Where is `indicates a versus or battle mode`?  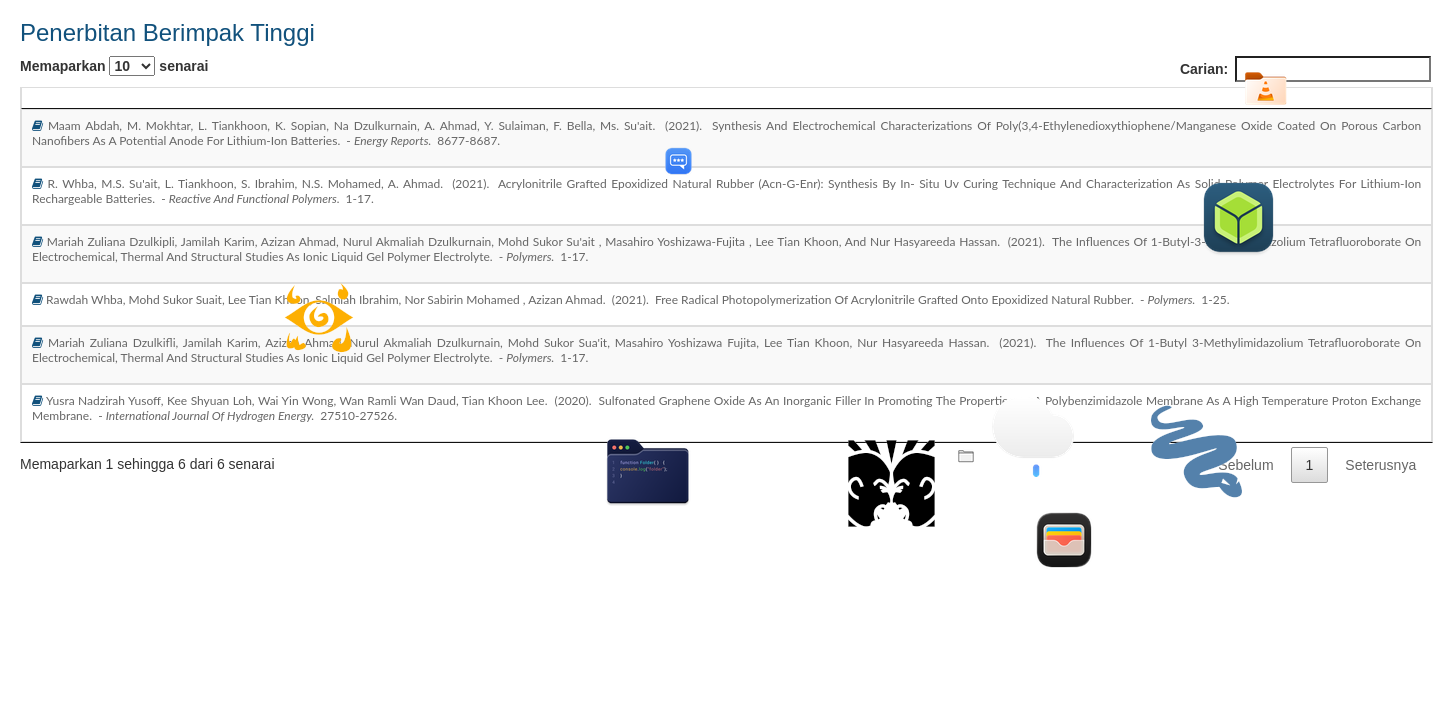 indicates a versus or battle mode is located at coordinates (891, 483).